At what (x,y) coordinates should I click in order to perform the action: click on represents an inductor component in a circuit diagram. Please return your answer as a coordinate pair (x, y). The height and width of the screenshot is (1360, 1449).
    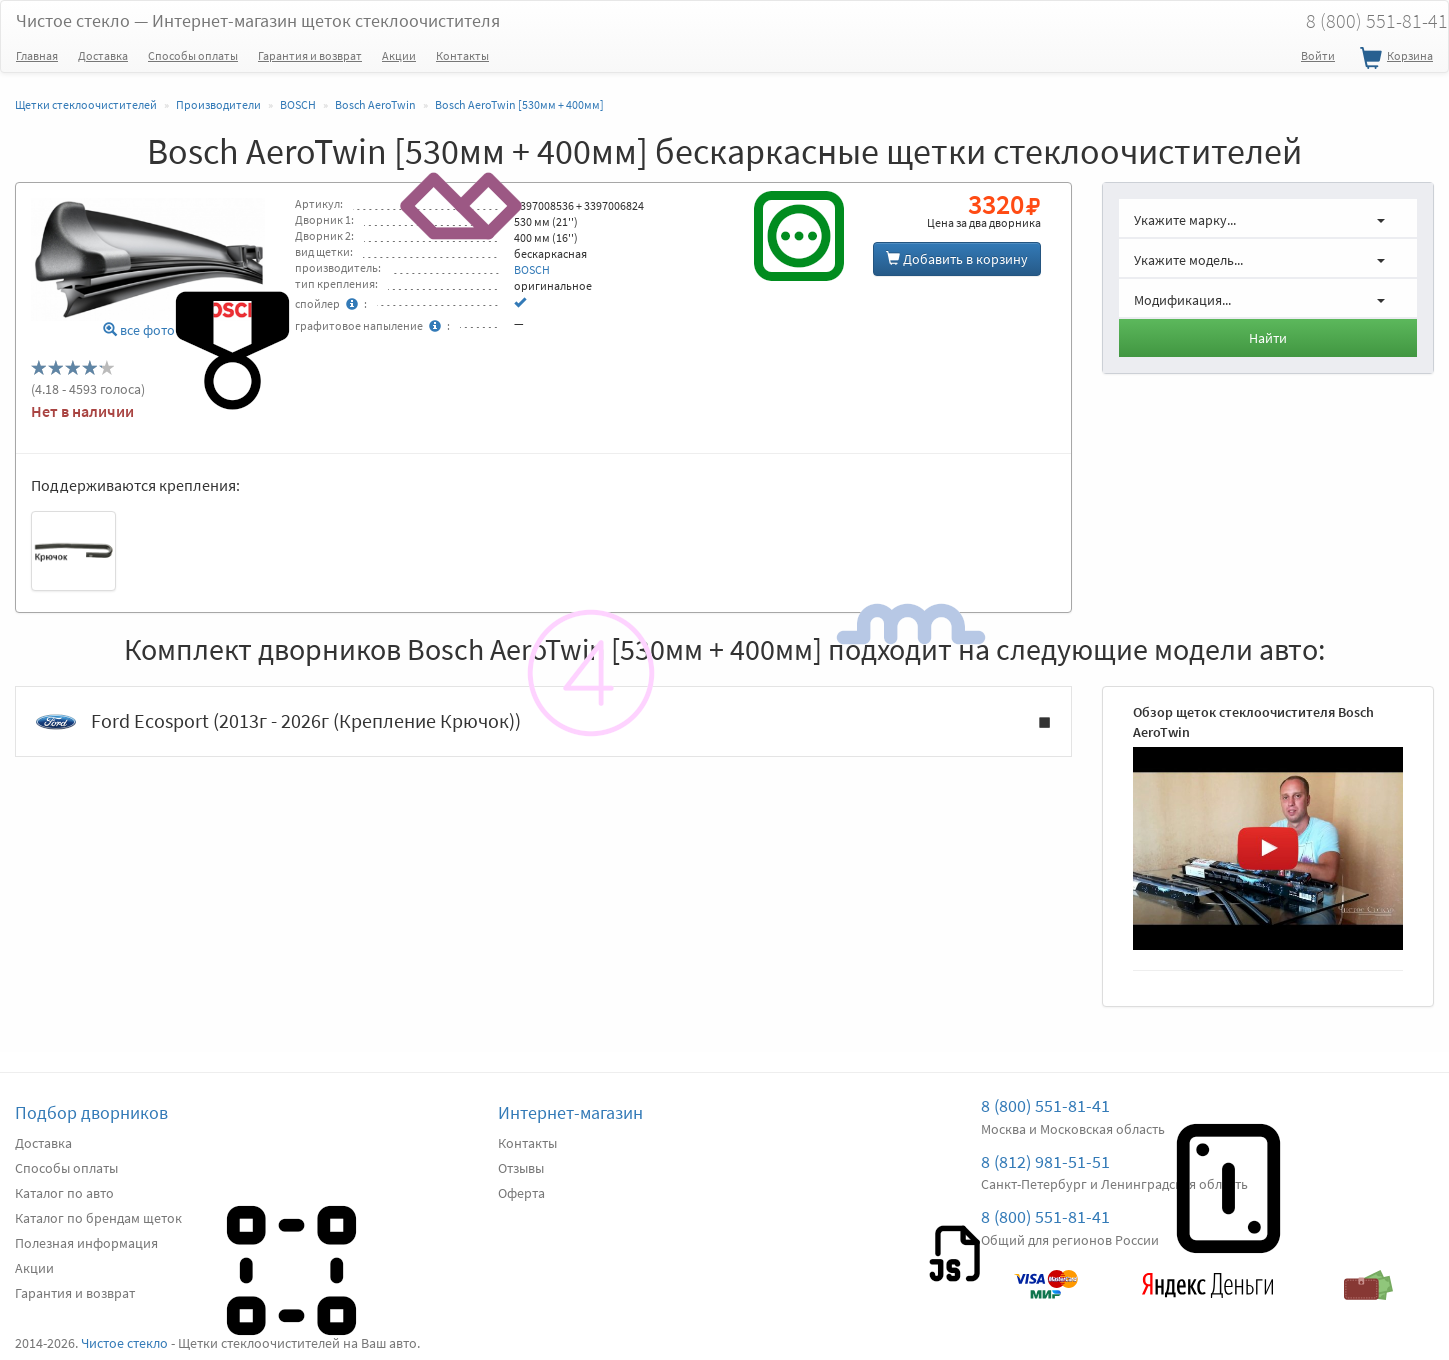
    Looking at the image, I should click on (911, 624).